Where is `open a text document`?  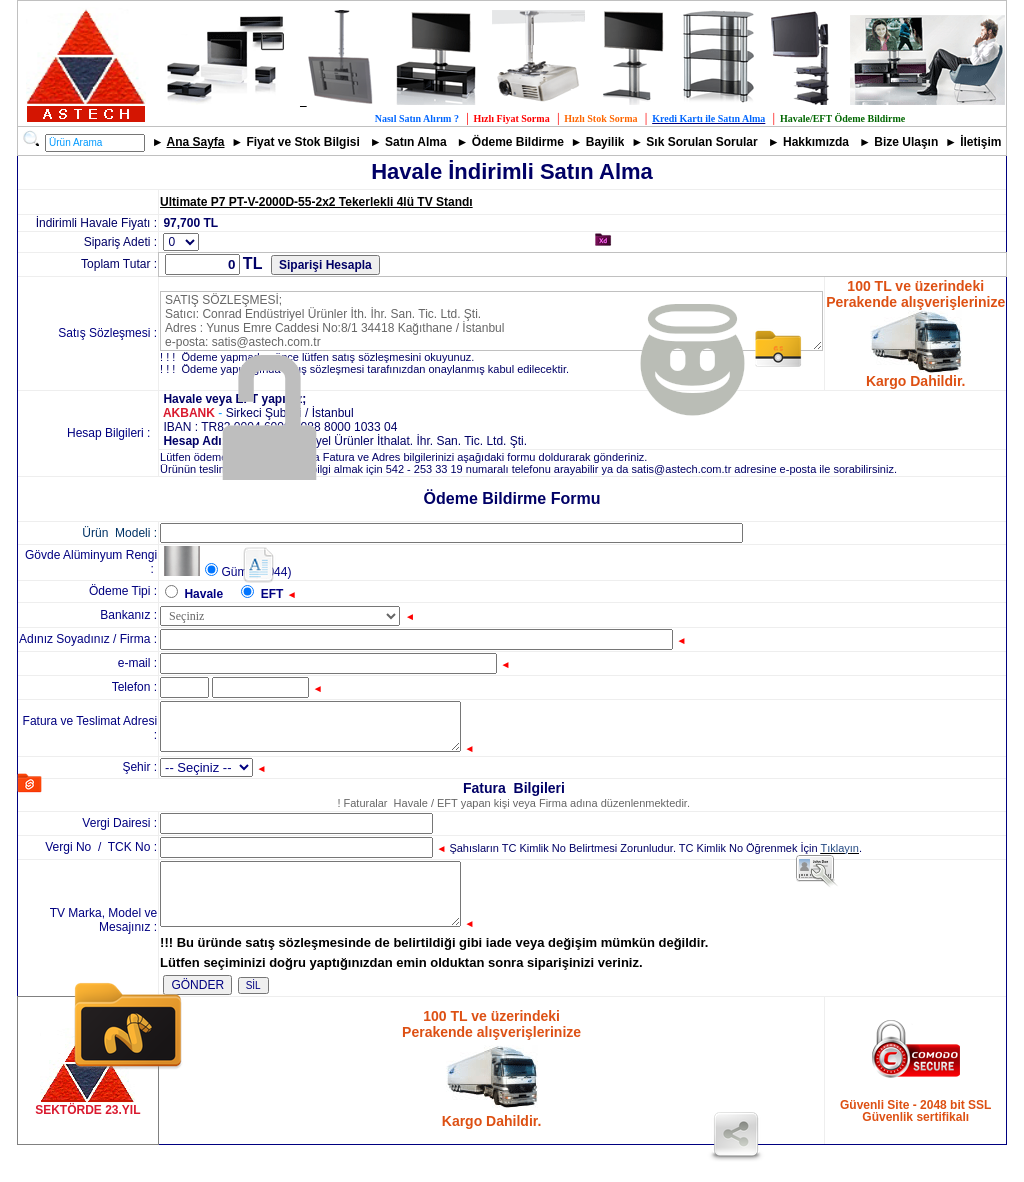 open a text document is located at coordinates (258, 564).